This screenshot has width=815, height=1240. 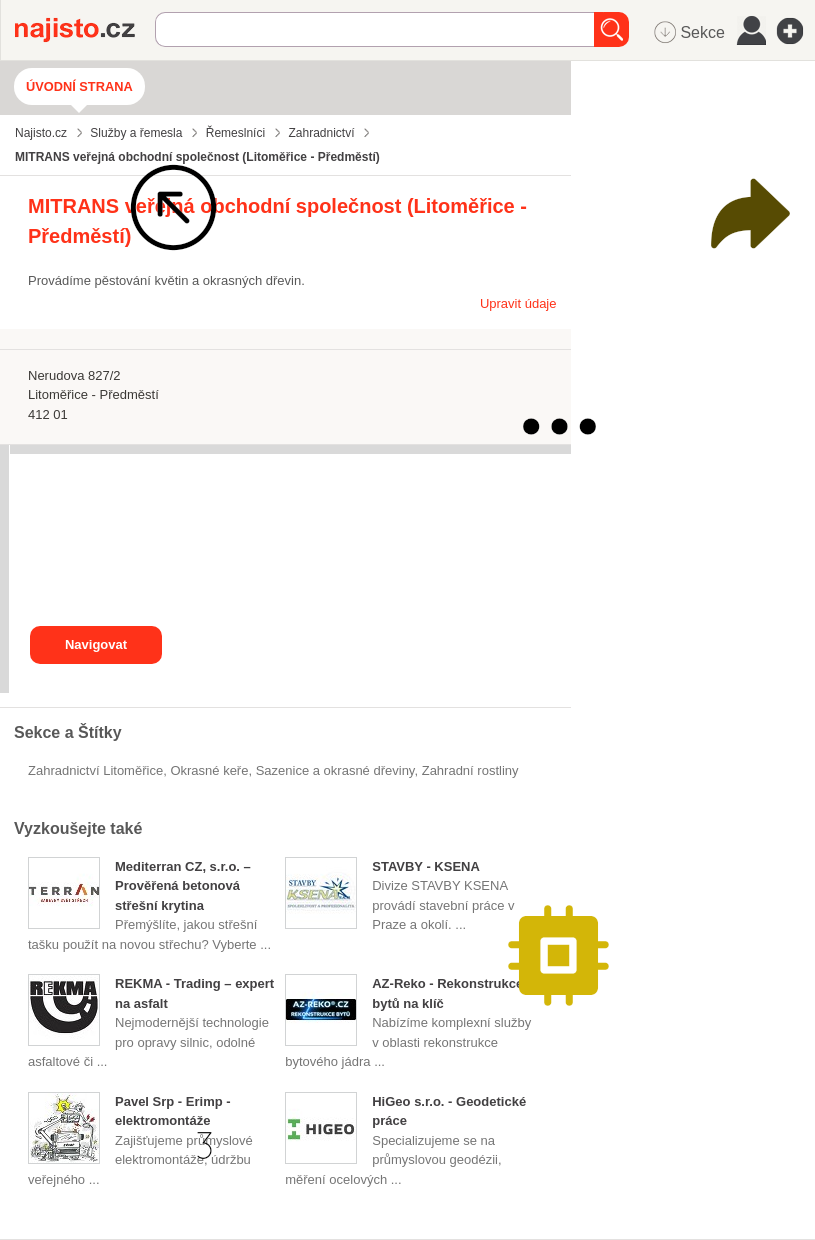 I want to click on share or forward content, so click(x=750, y=213).